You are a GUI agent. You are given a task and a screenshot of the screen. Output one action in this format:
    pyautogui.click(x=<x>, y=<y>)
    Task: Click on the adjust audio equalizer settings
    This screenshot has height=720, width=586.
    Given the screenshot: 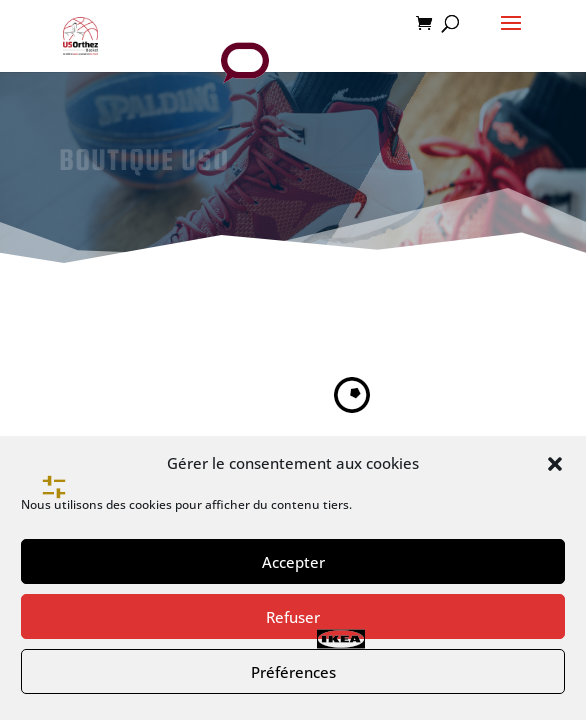 What is the action you would take?
    pyautogui.click(x=54, y=487)
    